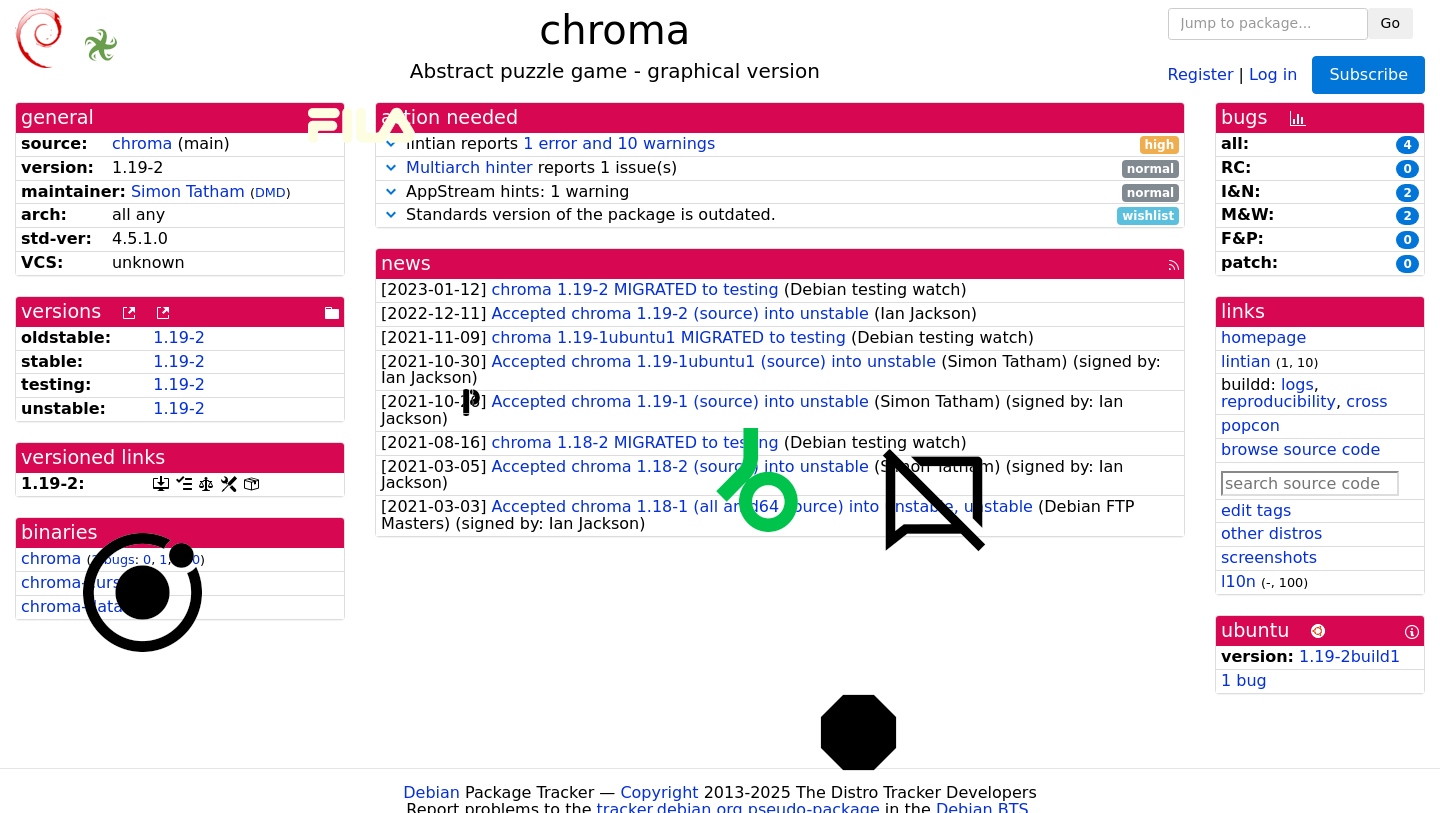 Image resolution: width=1440 pixels, height=813 pixels. I want to click on visit turbosquid 3d model marketplace, so click(101, 45).